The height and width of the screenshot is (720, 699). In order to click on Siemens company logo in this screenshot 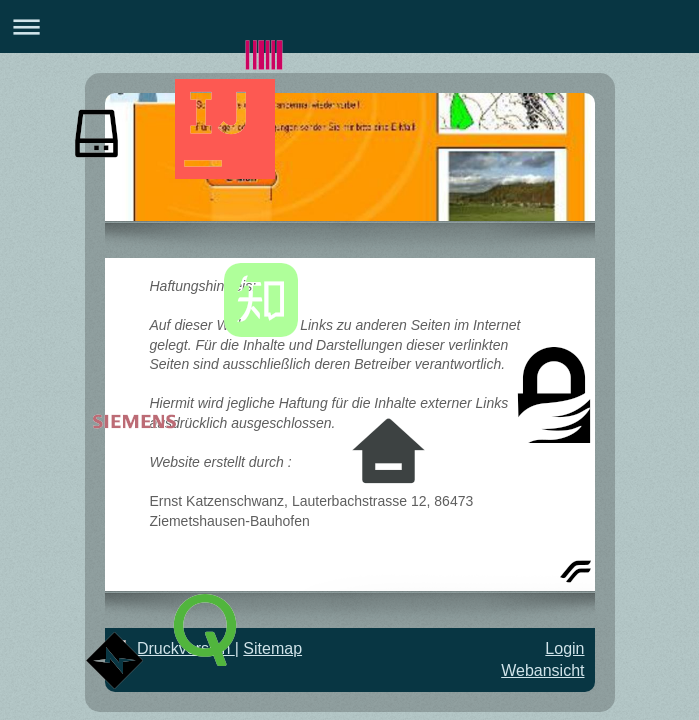, I will do `click(134, 421)`.